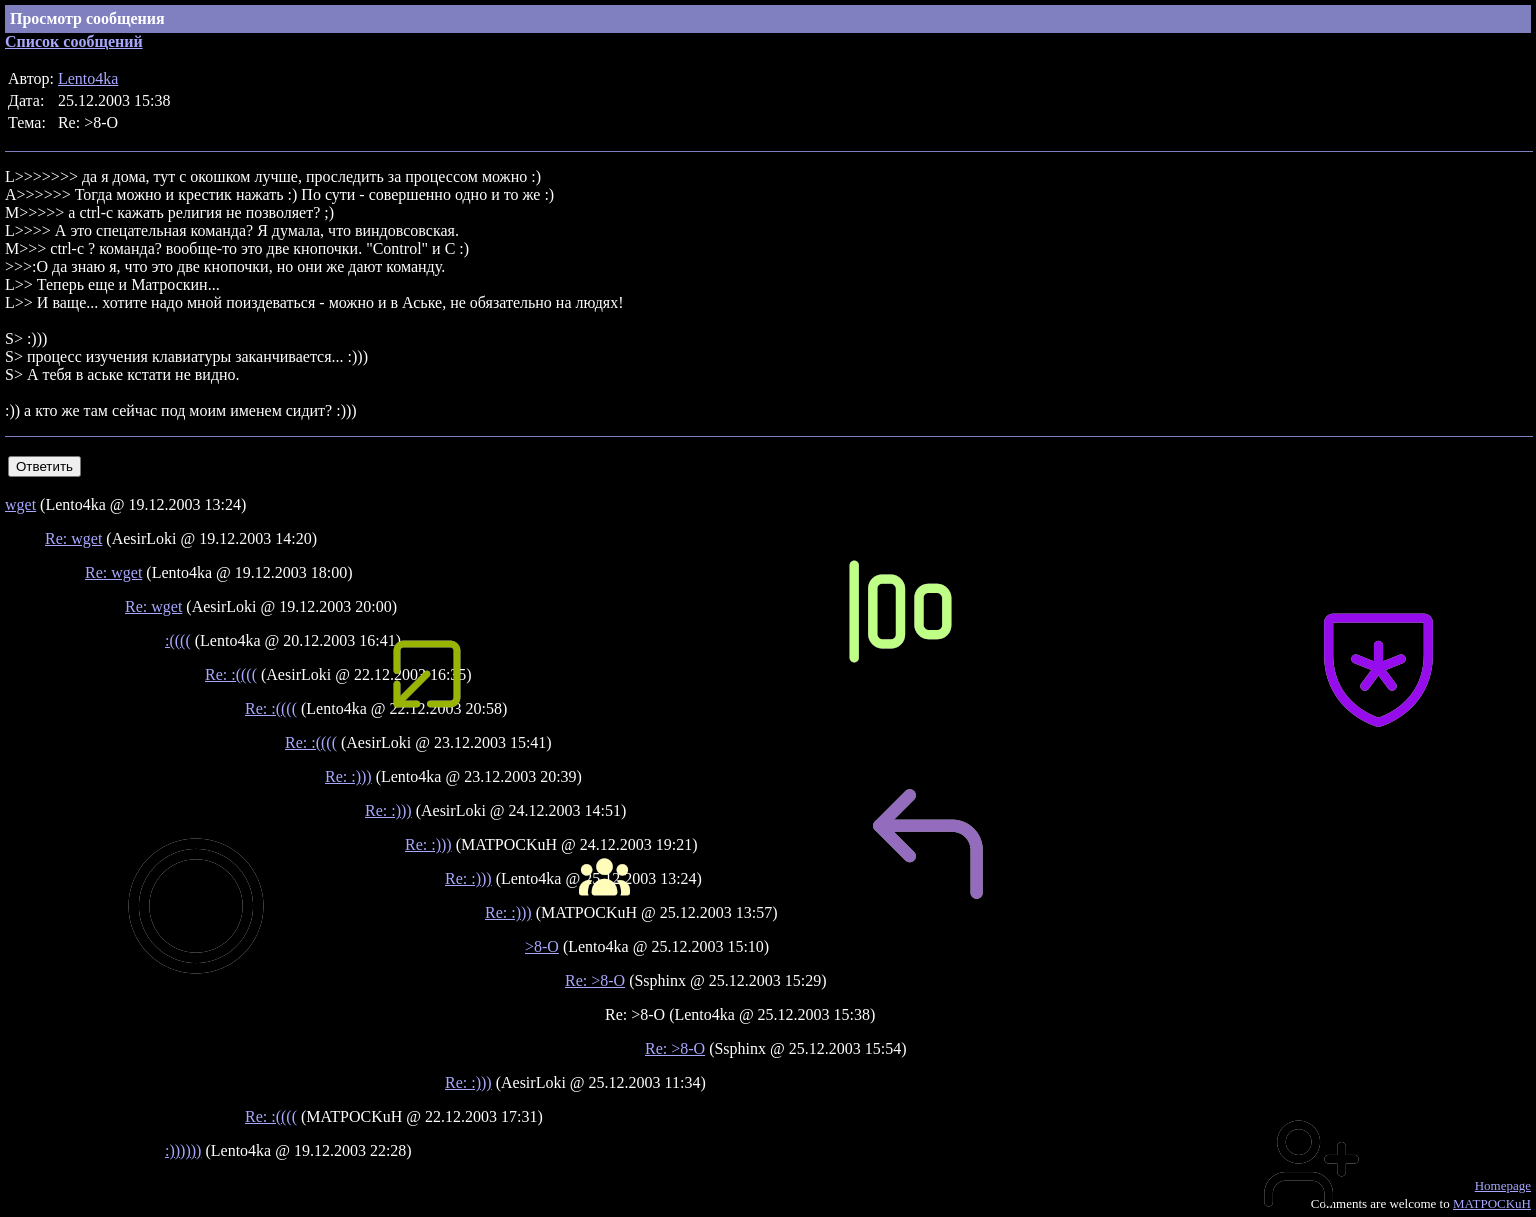  Describe the element at coordinates (928, 844) in the screenshot. I see `go back to the previous screen` at that location.